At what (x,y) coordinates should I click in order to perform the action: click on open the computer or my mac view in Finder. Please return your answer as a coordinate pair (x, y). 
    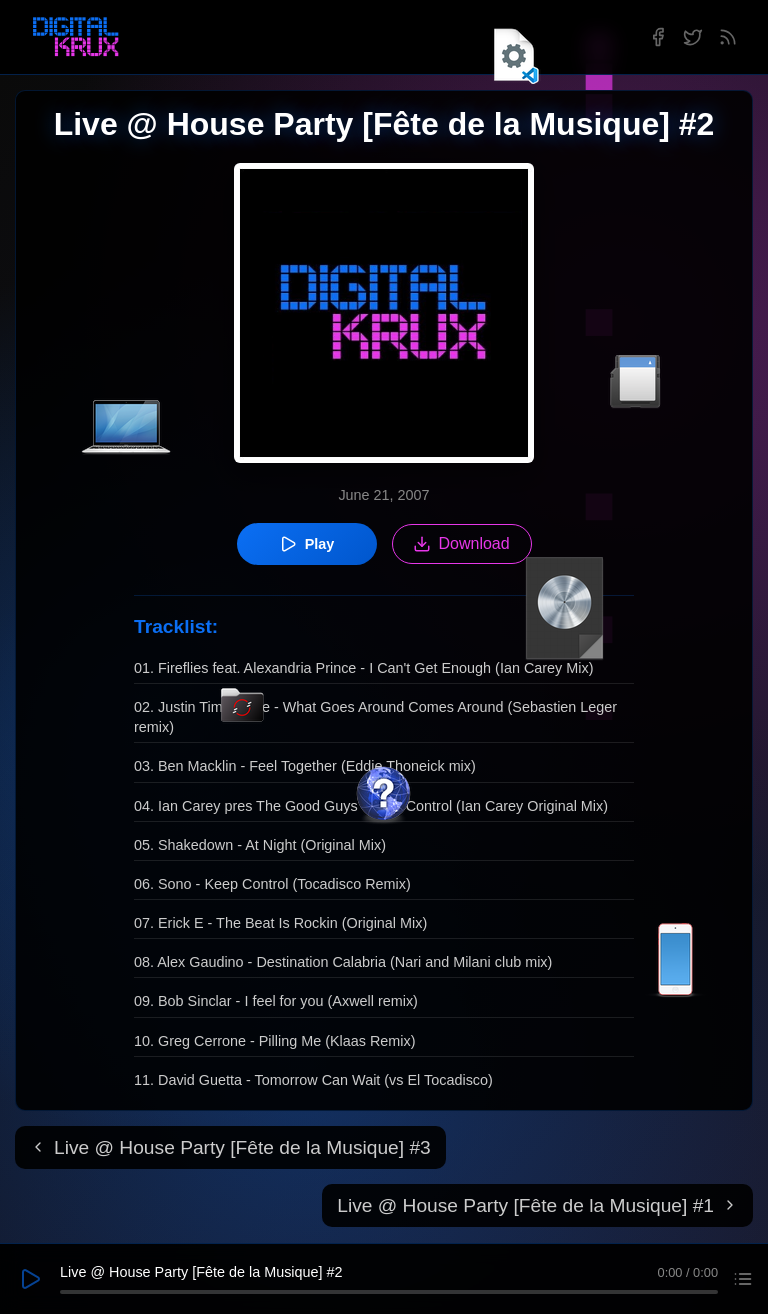
    Looking at the image, I should click on (126, 419).